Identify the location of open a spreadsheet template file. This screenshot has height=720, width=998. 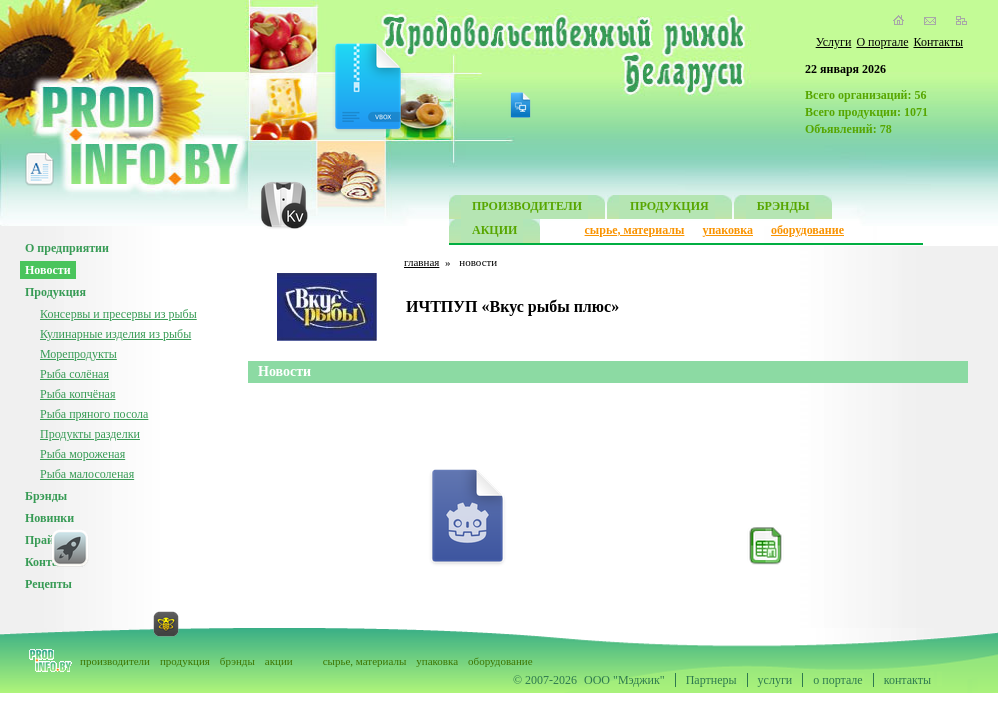
(765, 545).